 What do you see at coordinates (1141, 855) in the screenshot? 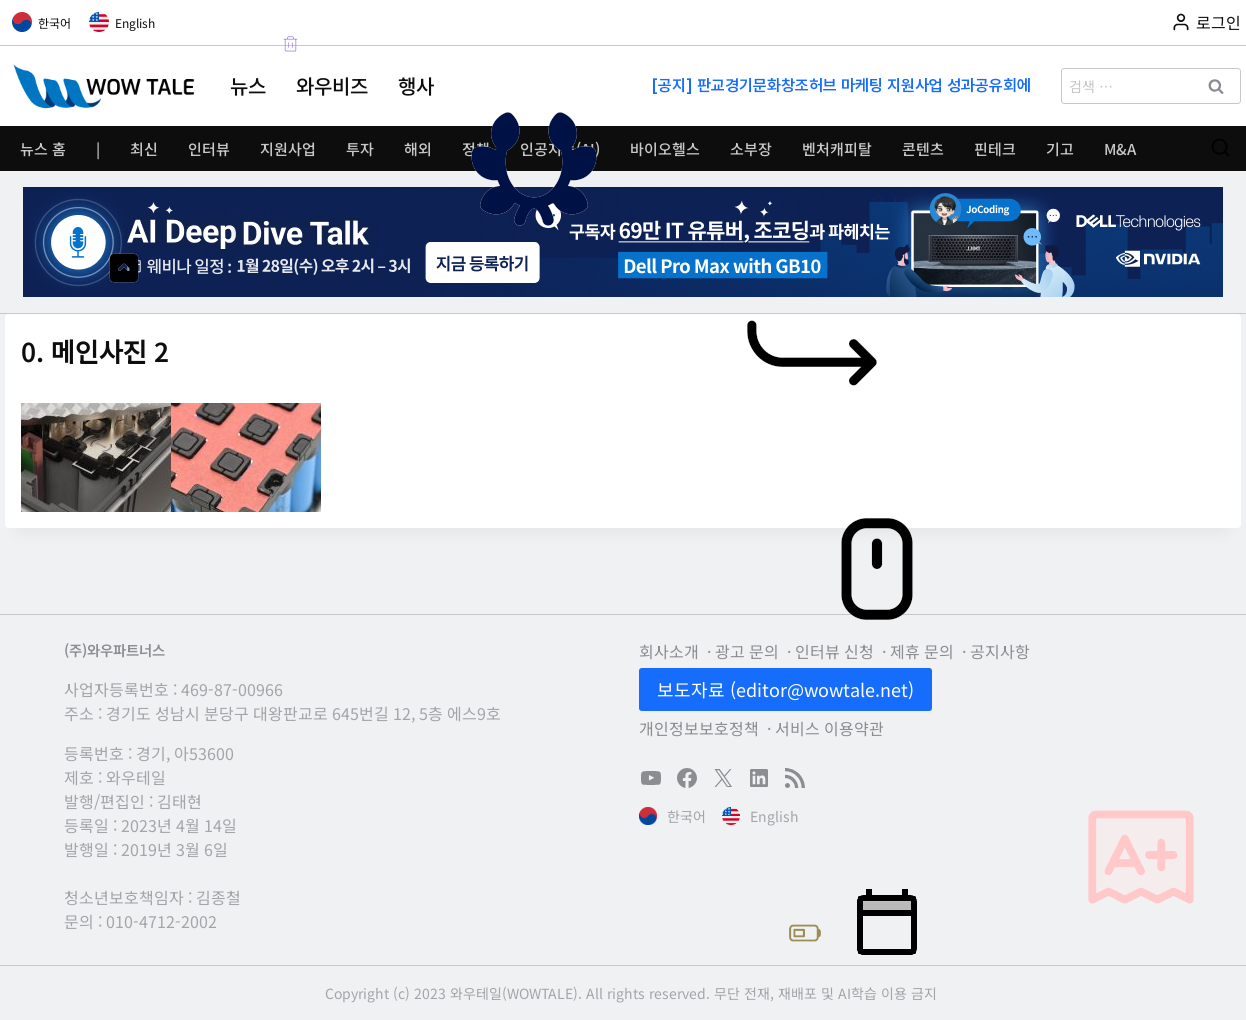
I see `view exam results or grades` at bounding box center [1141, 855].